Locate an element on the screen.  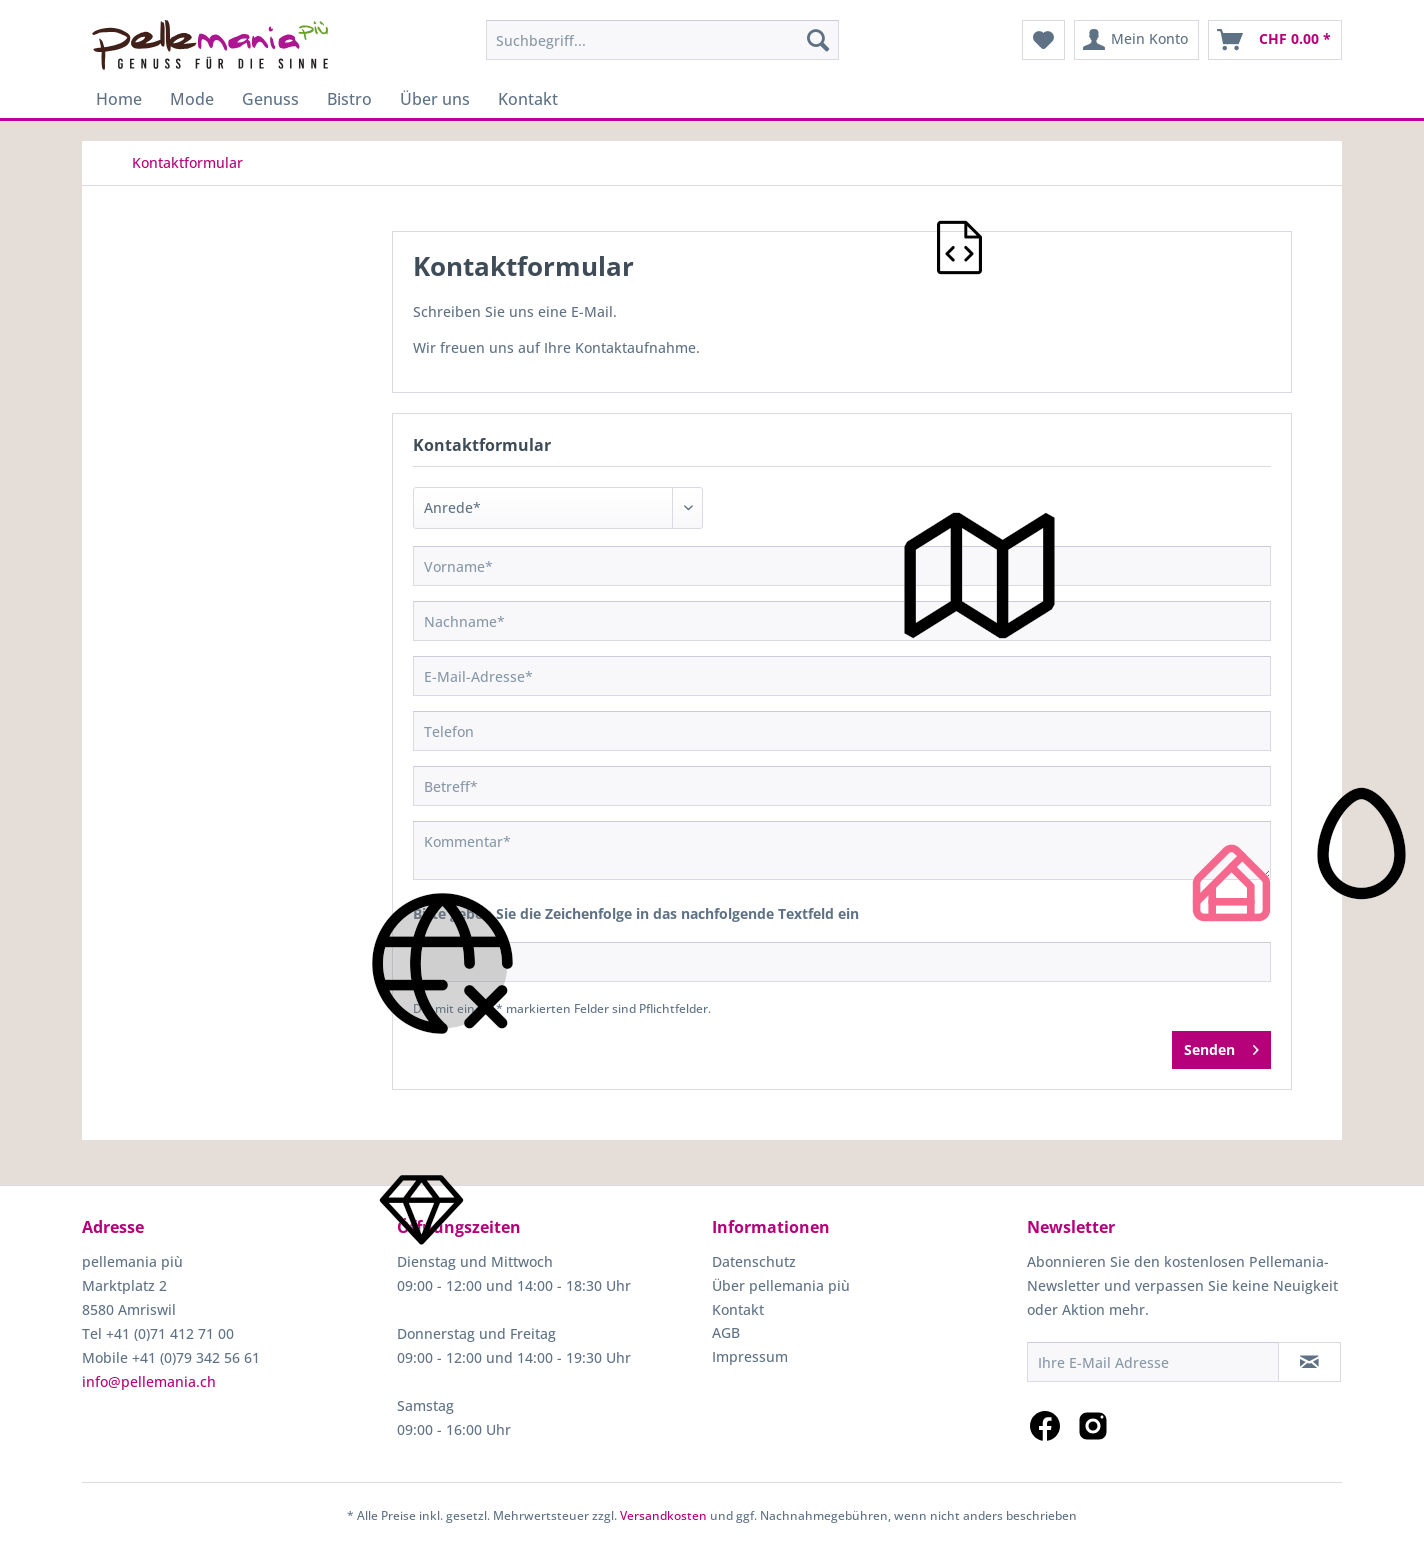
indicates egg or egg-containing ingredients in food items is located at coordinates (1361, 843).